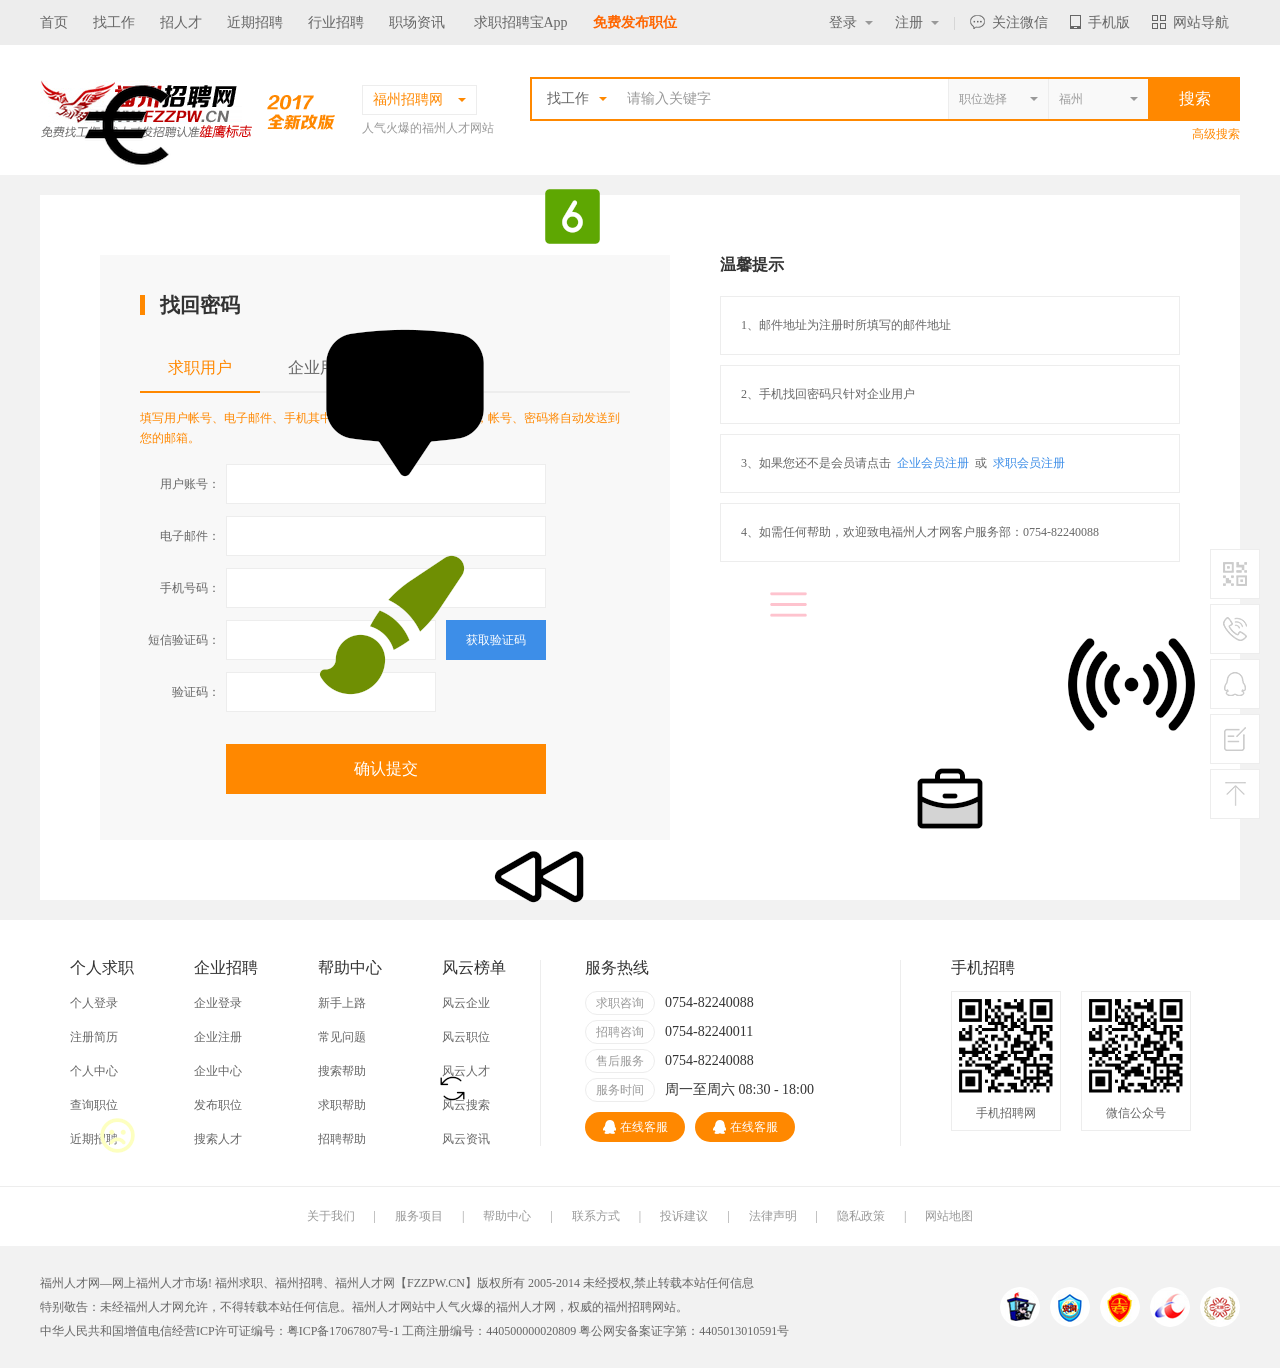  Describe the element at coordinates (950, 801) in the screenshot. I see `access work or business-related content` at that location.